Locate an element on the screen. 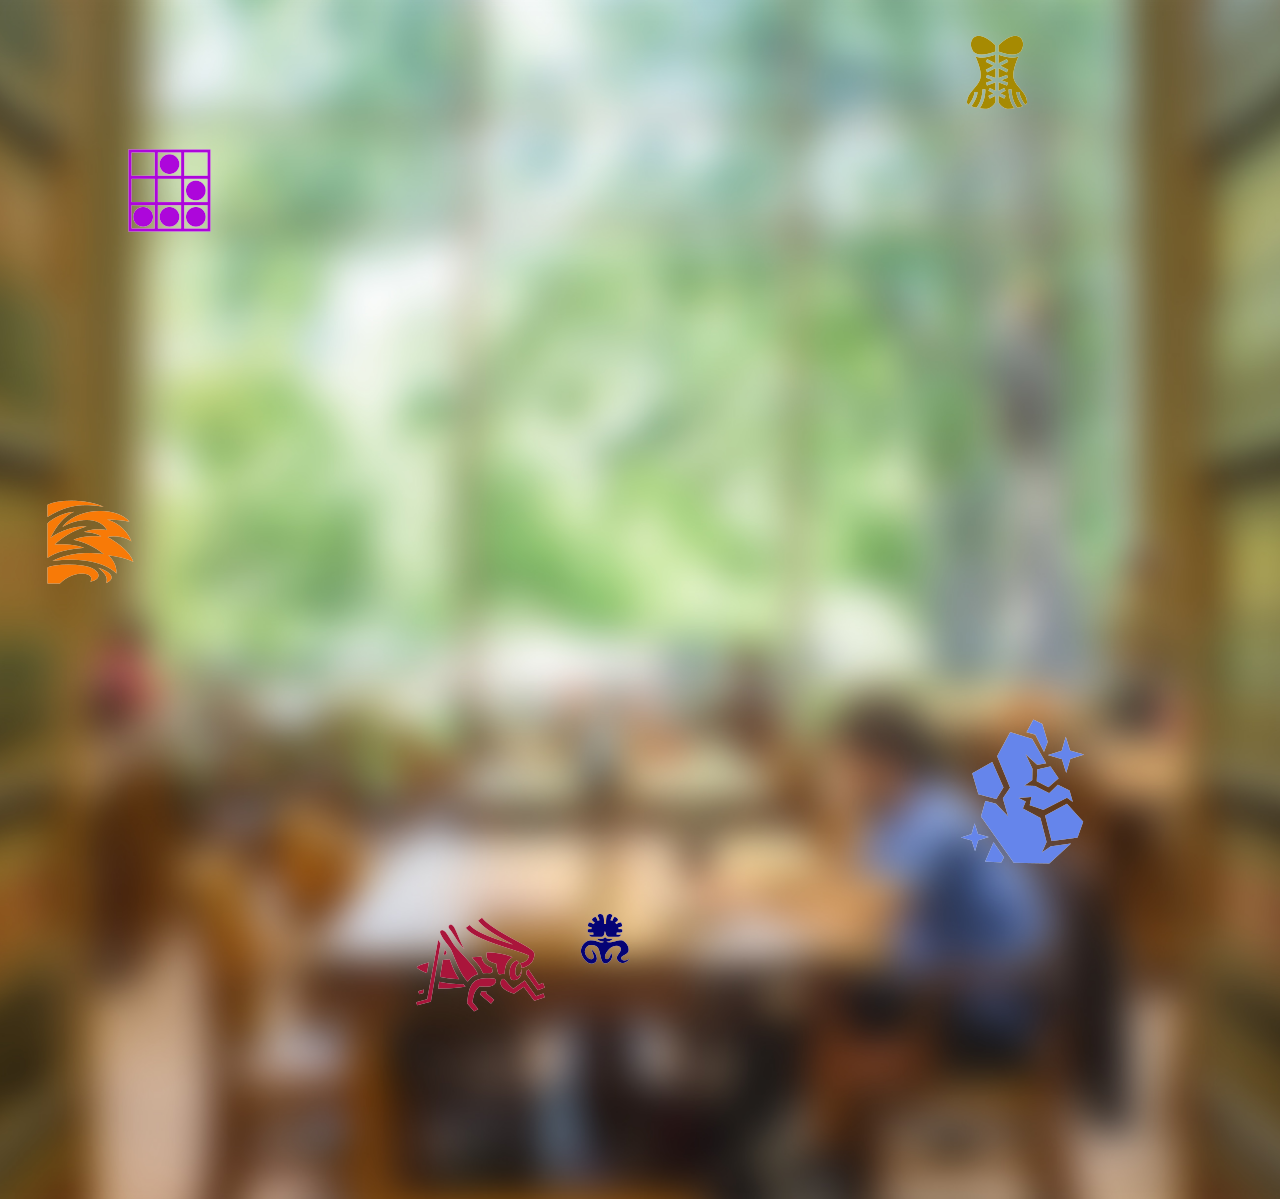 This screenshot has height=1199, width=1280. activate fire-based attack or ability is located at coordinates (90, 540).